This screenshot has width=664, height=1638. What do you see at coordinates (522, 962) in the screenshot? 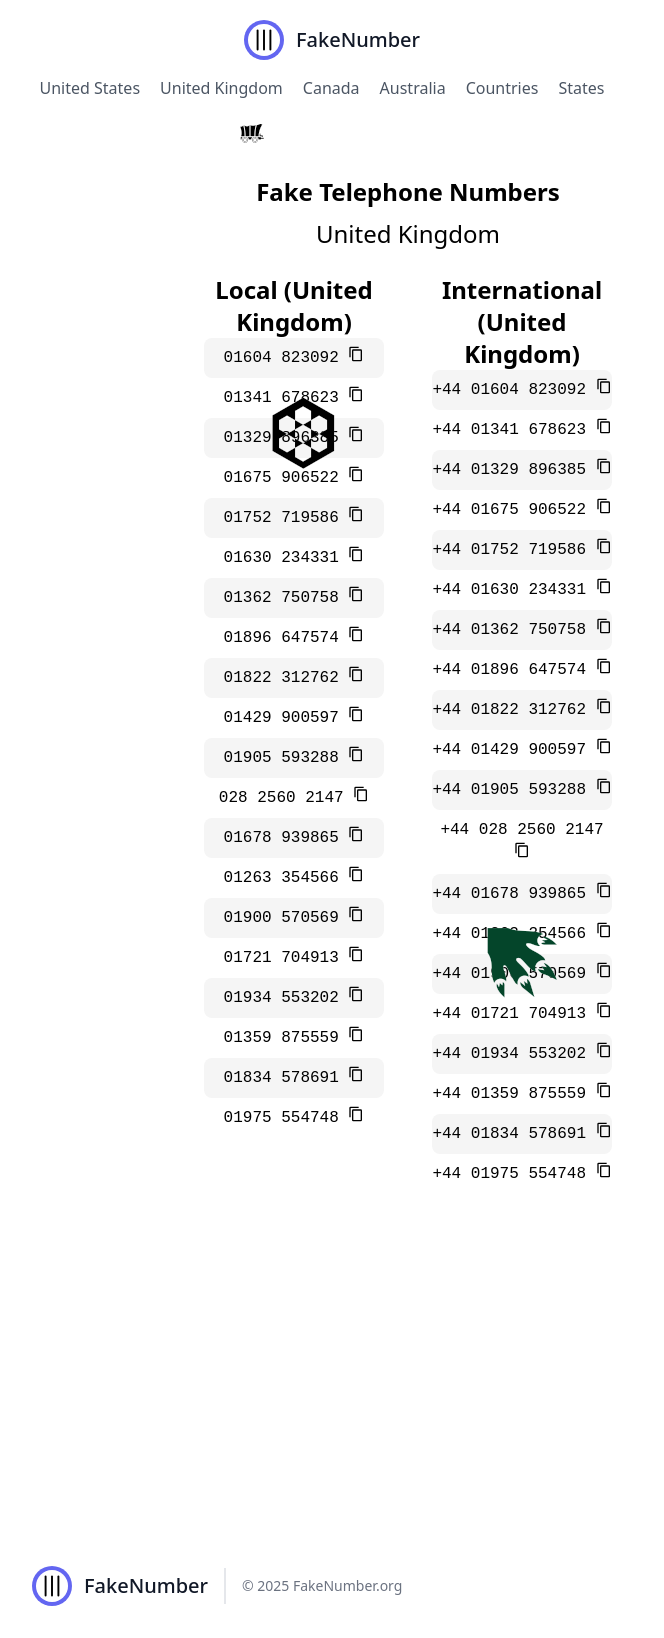
I see `access pet or animal-related features` at bounding box center [522, 962].